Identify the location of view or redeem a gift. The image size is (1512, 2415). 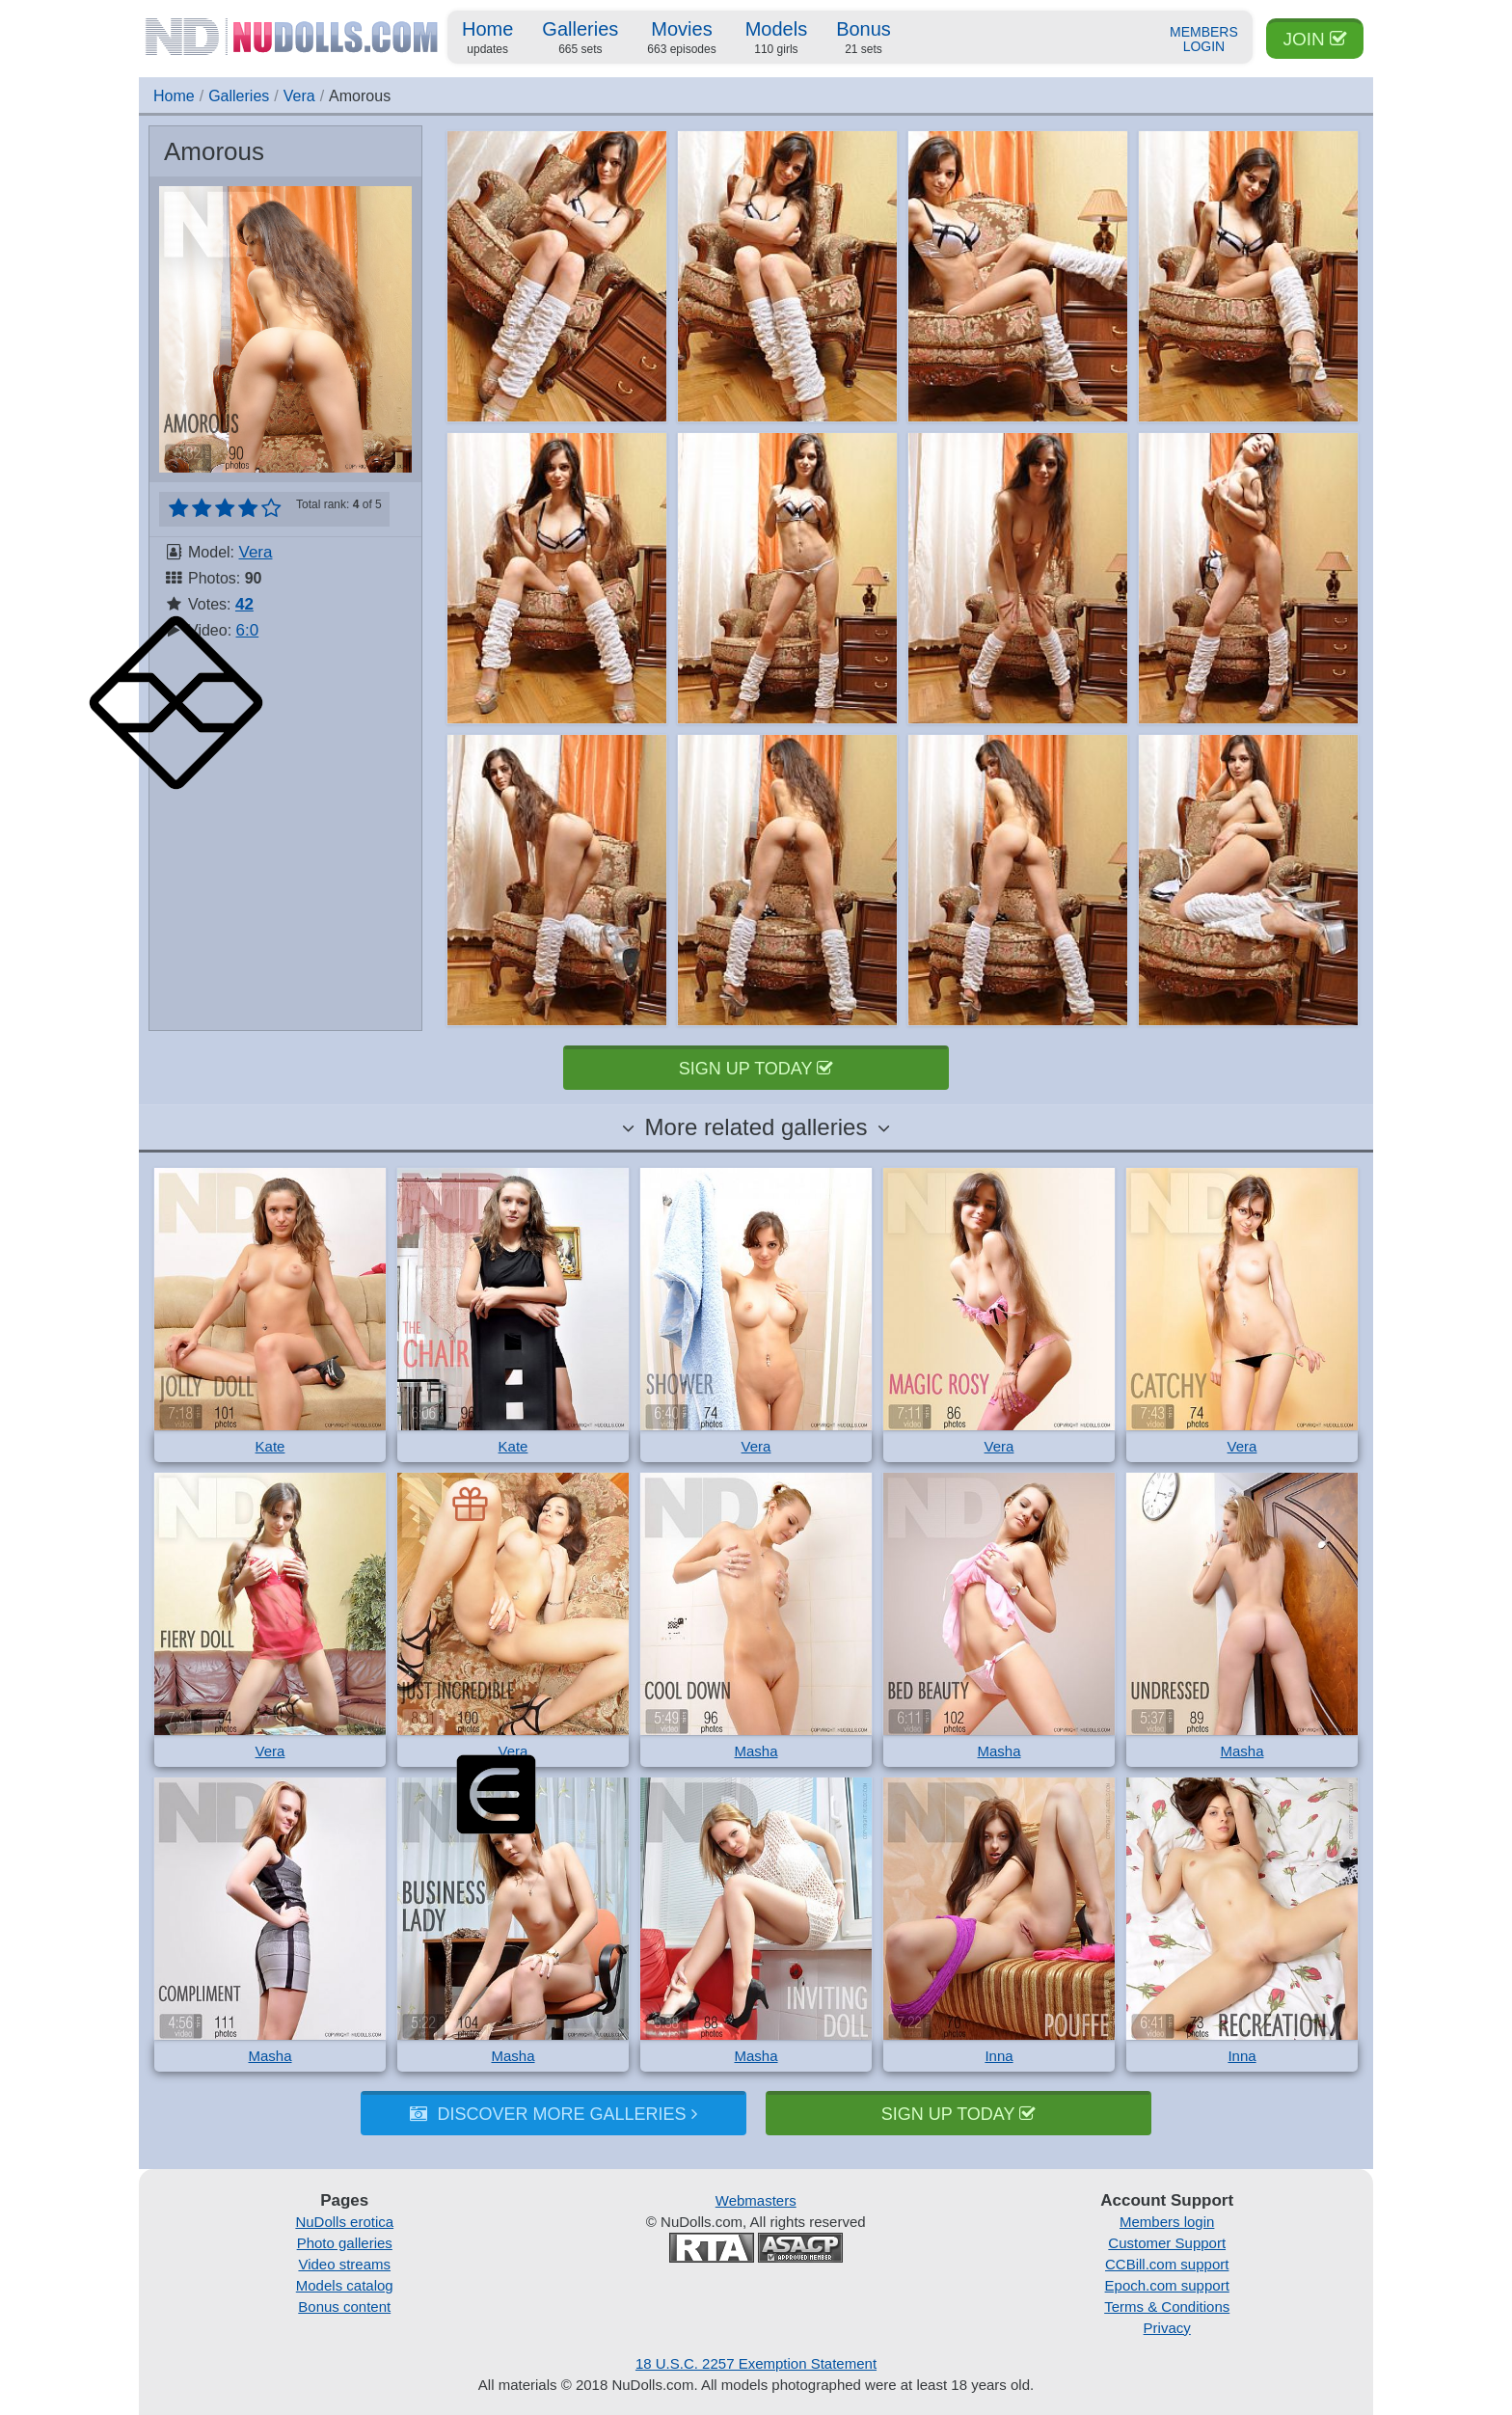
(470, 1506).